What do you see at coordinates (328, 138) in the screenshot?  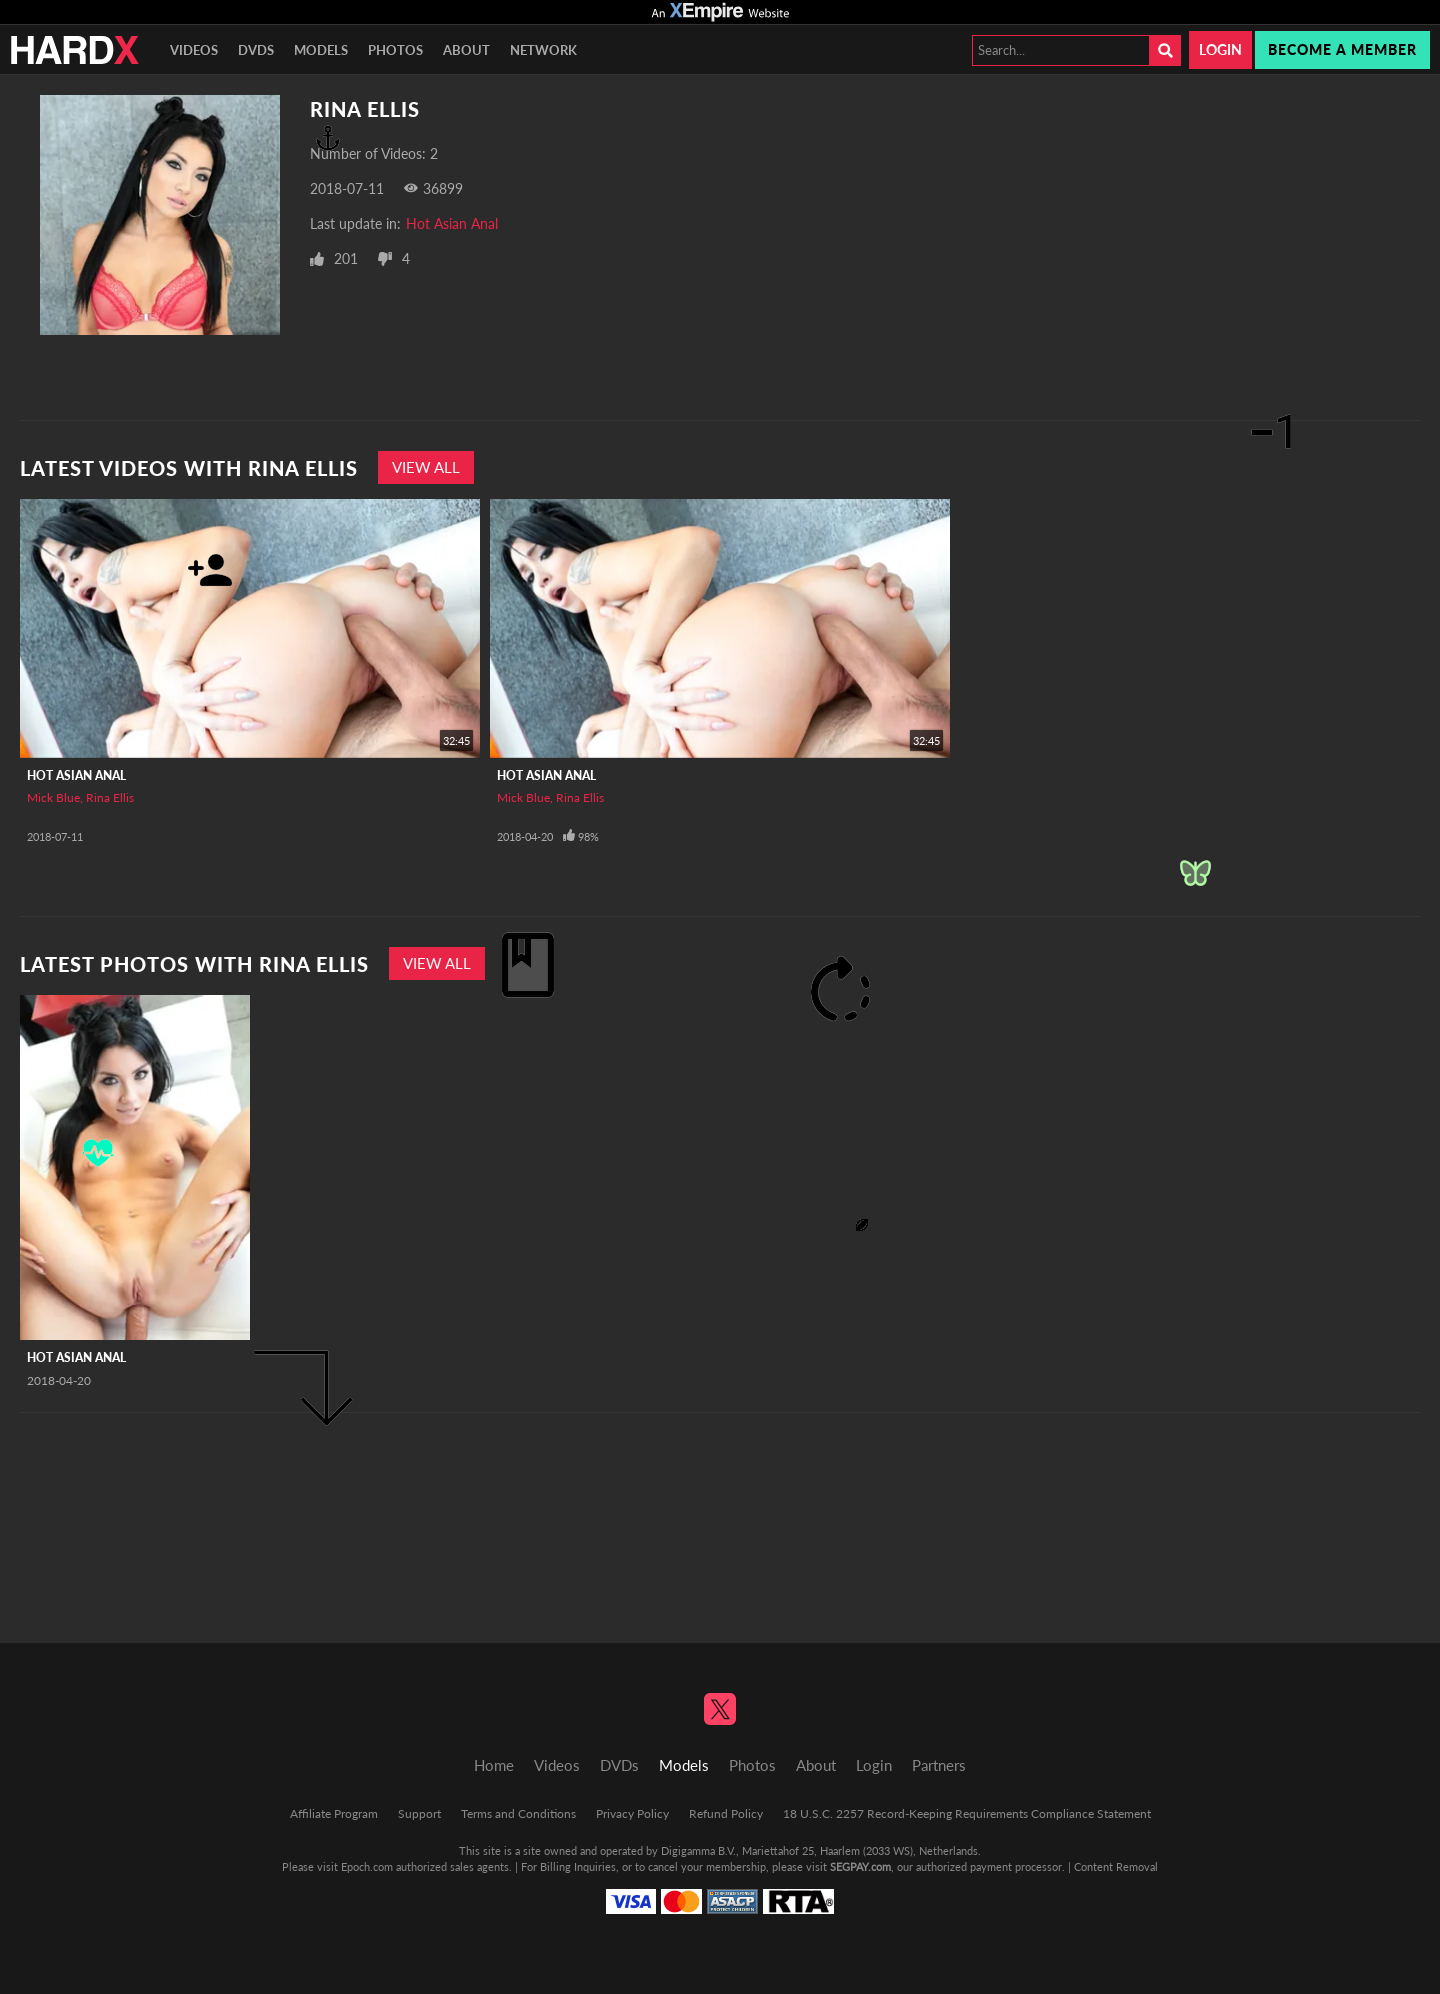 I see `anchor a position or element in place` at bounding box center [328, 138].